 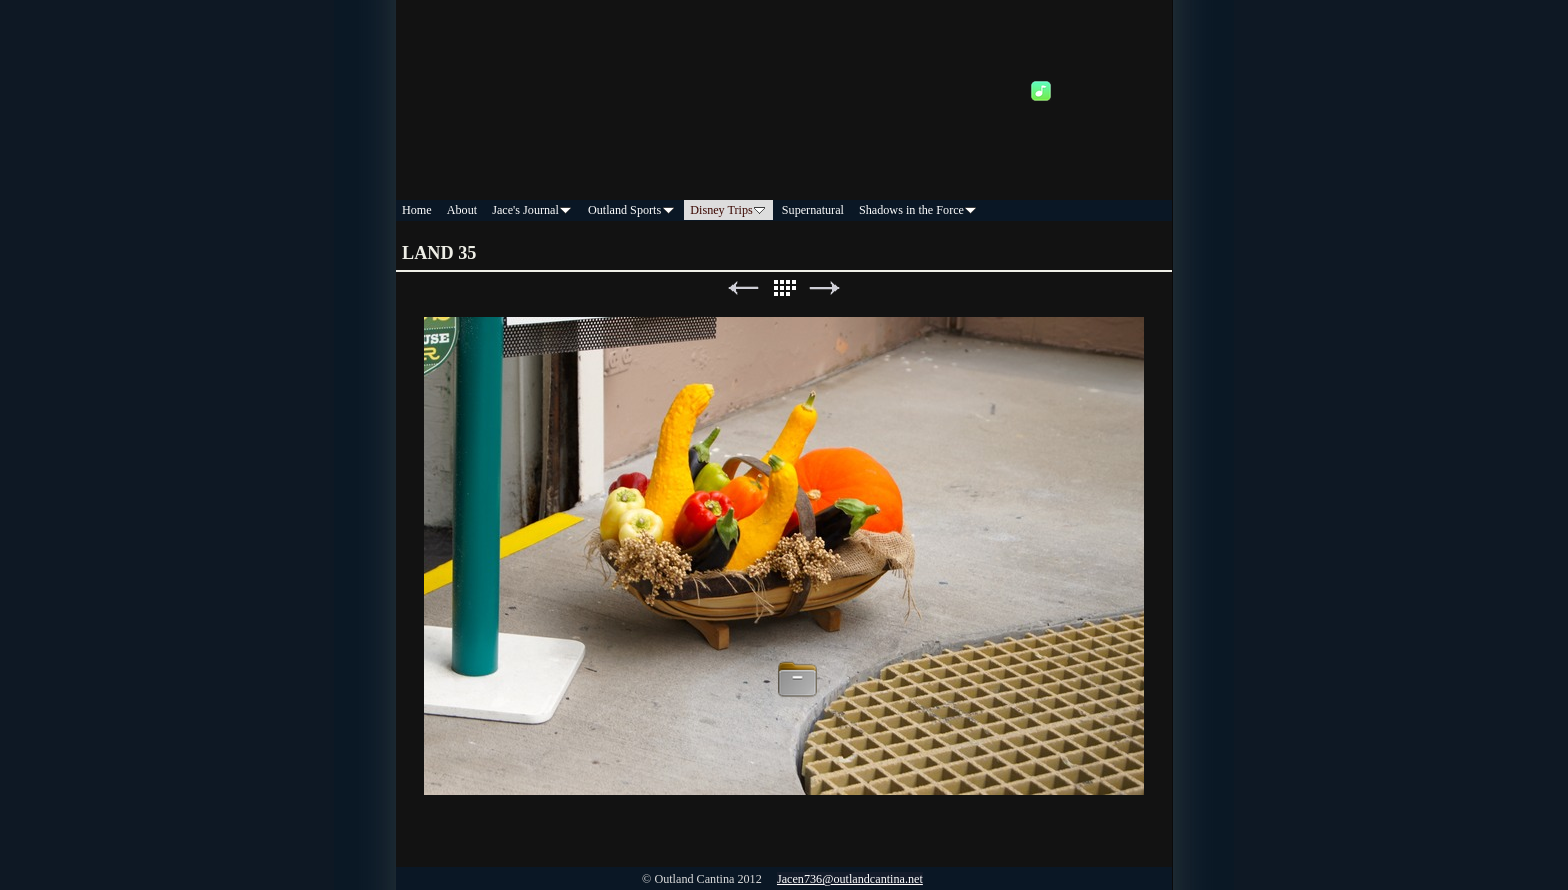 I want to click on open juk music player app, so click(x=1041, y=91).